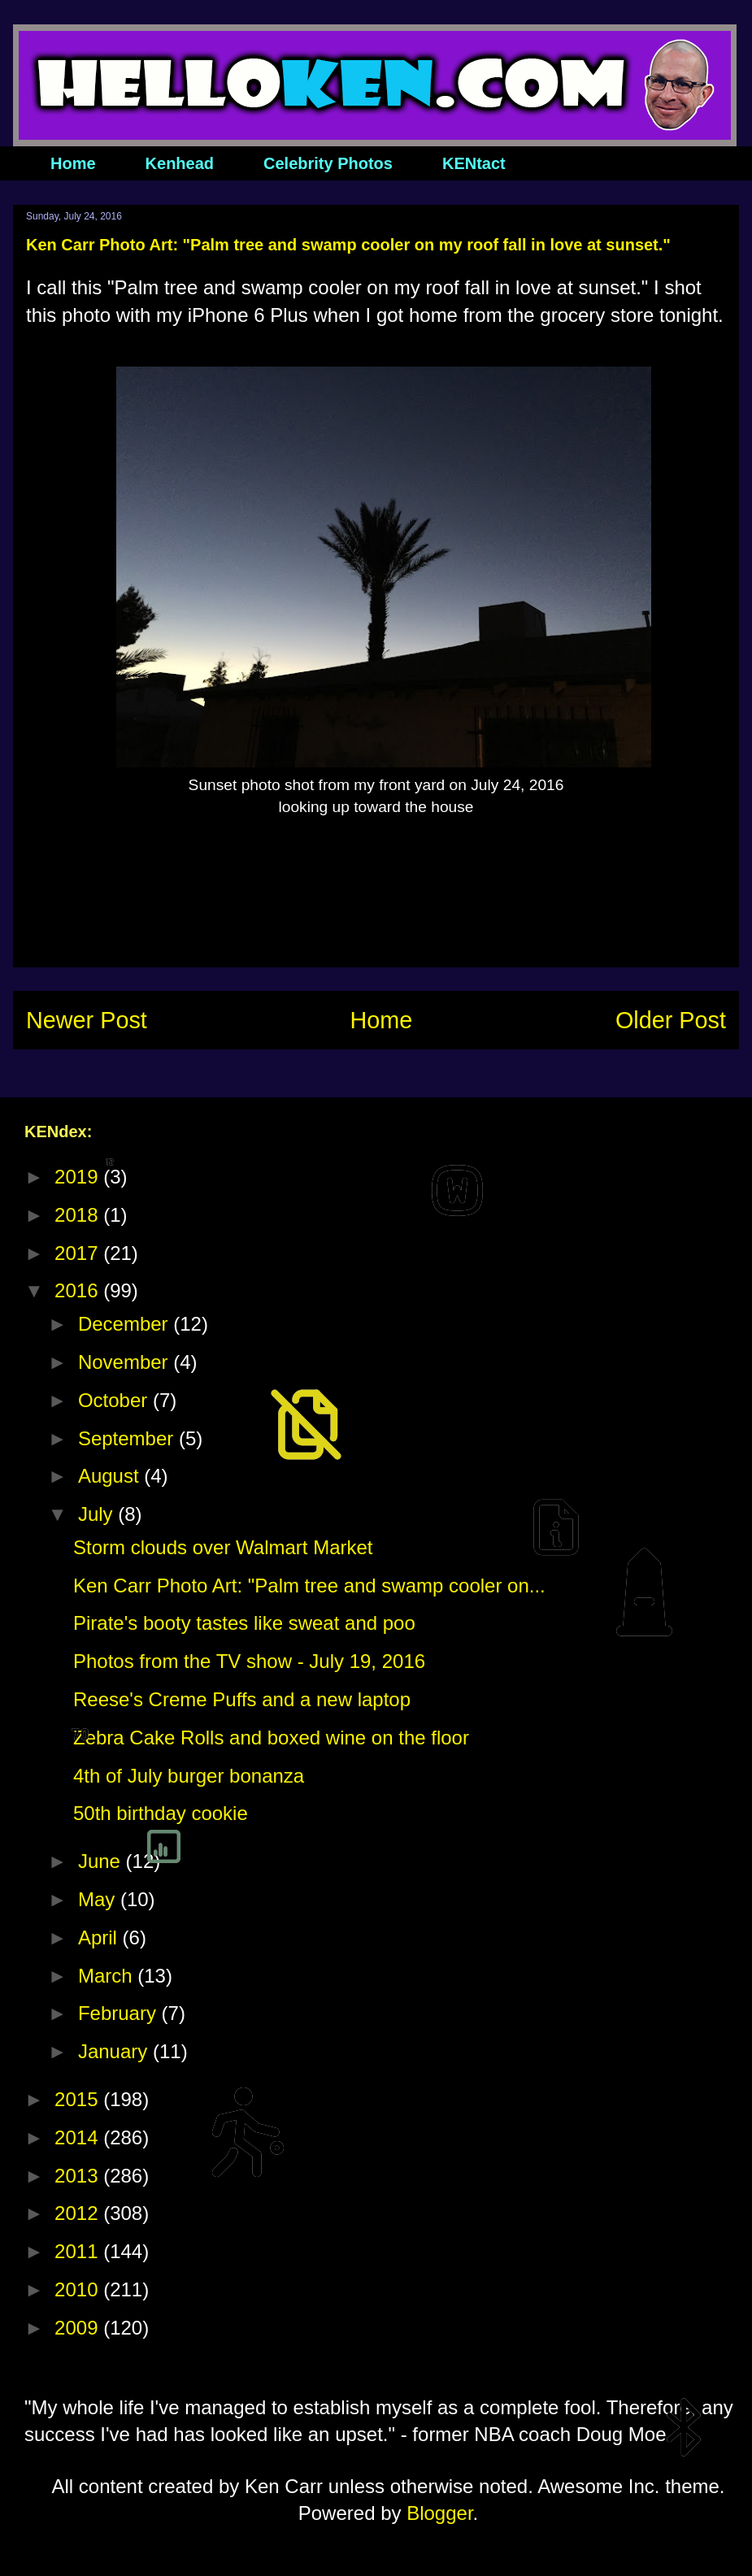 This screenshot has height=2576, width=752. I want to click on view monuments or landmarks nearby, so click(644, 1595).